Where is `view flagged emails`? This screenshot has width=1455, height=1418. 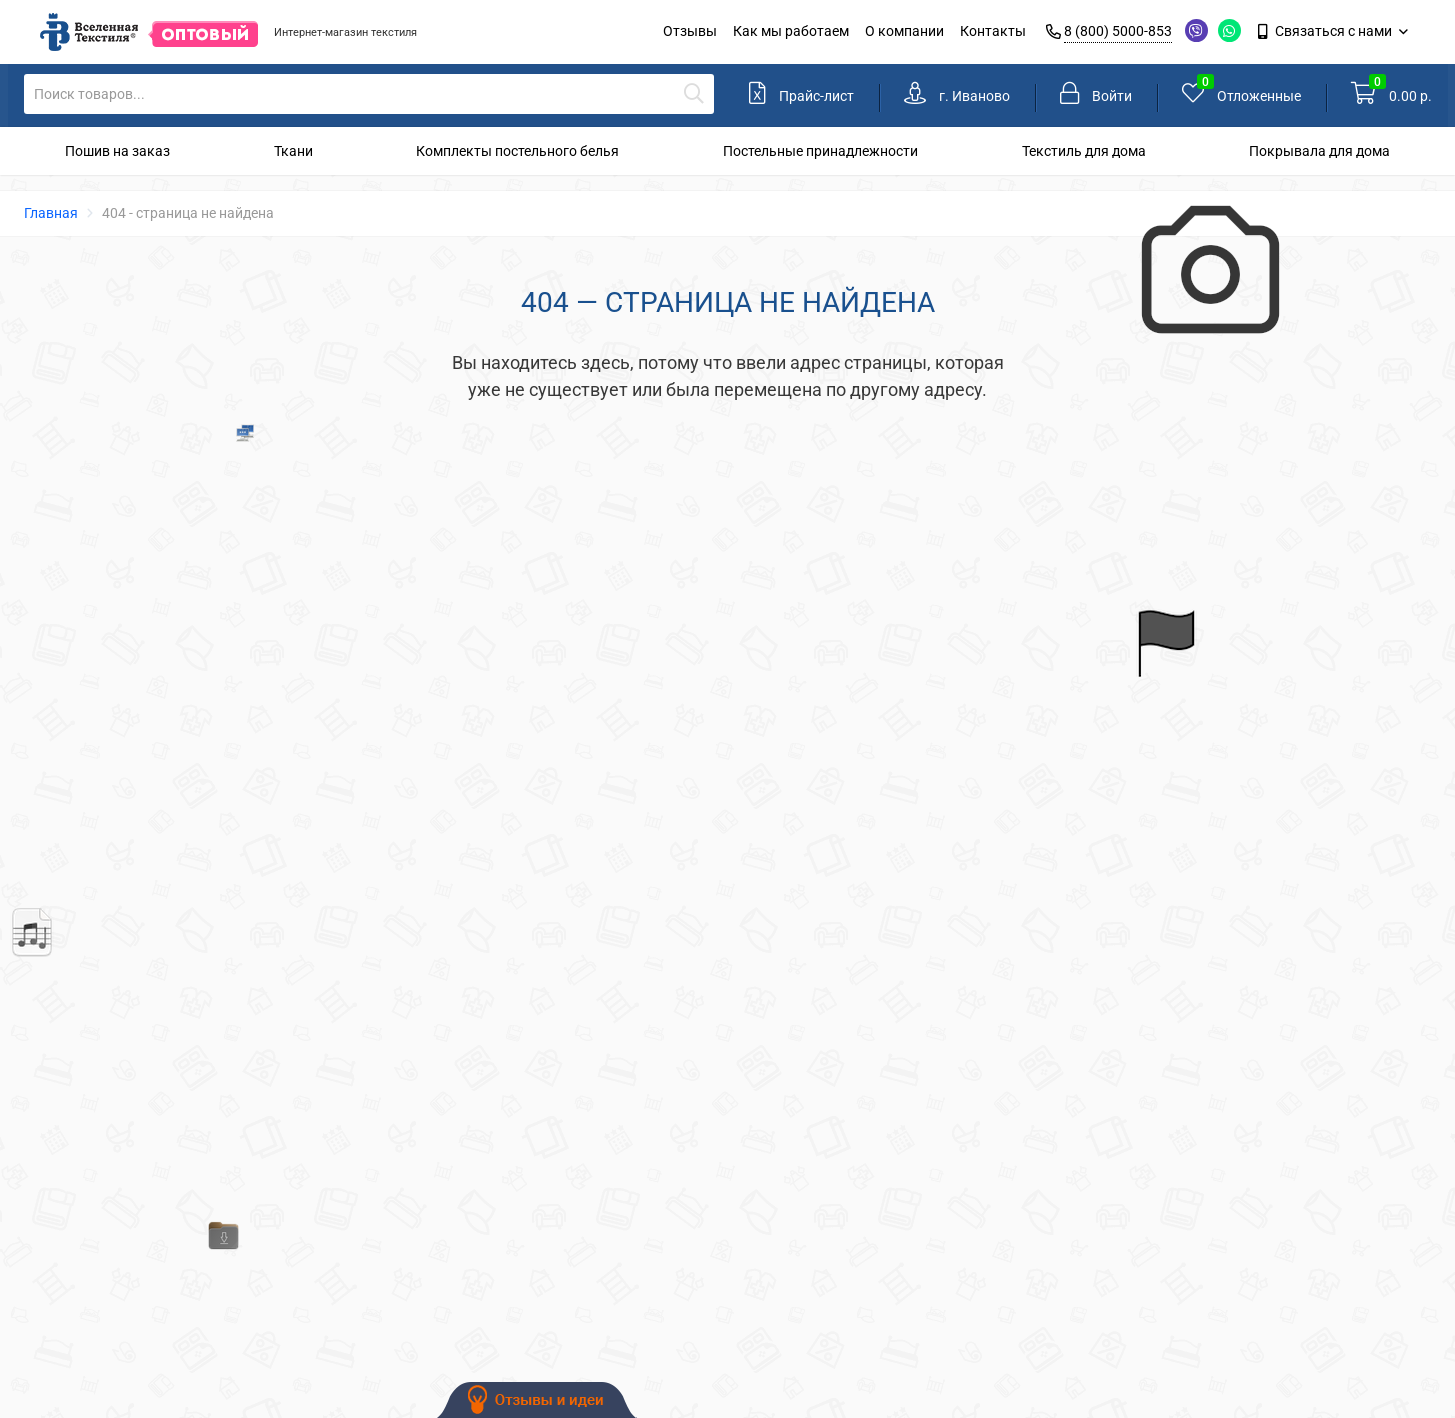
view flagged emails is located at coordinates (1166, 643).